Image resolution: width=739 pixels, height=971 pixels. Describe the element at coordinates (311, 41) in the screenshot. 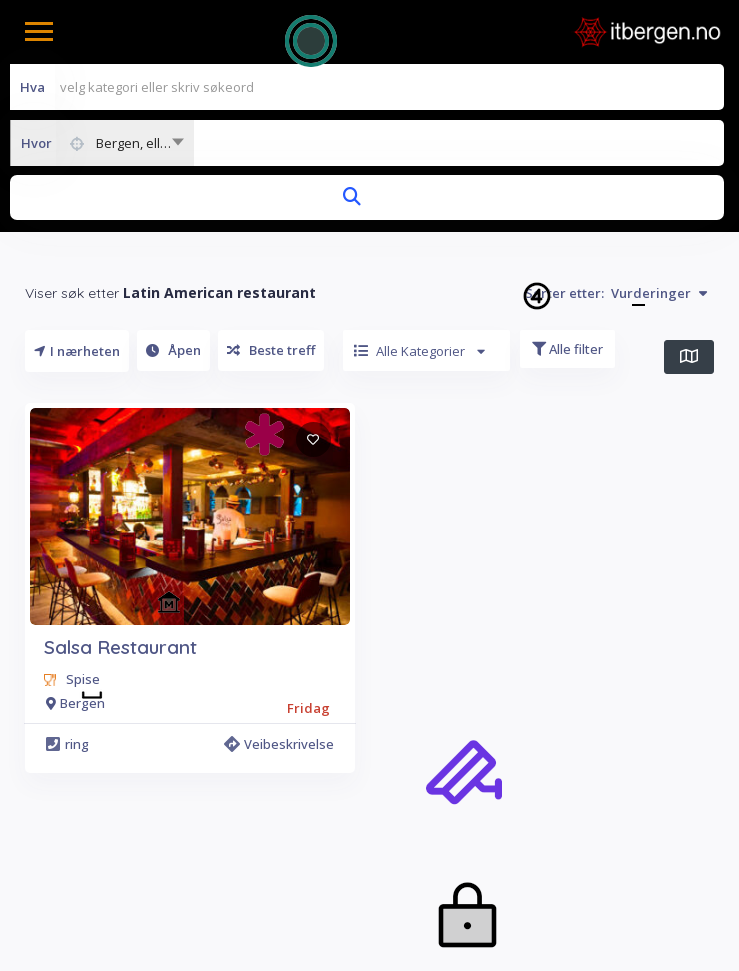

I see `start recording audio or video` at that location.